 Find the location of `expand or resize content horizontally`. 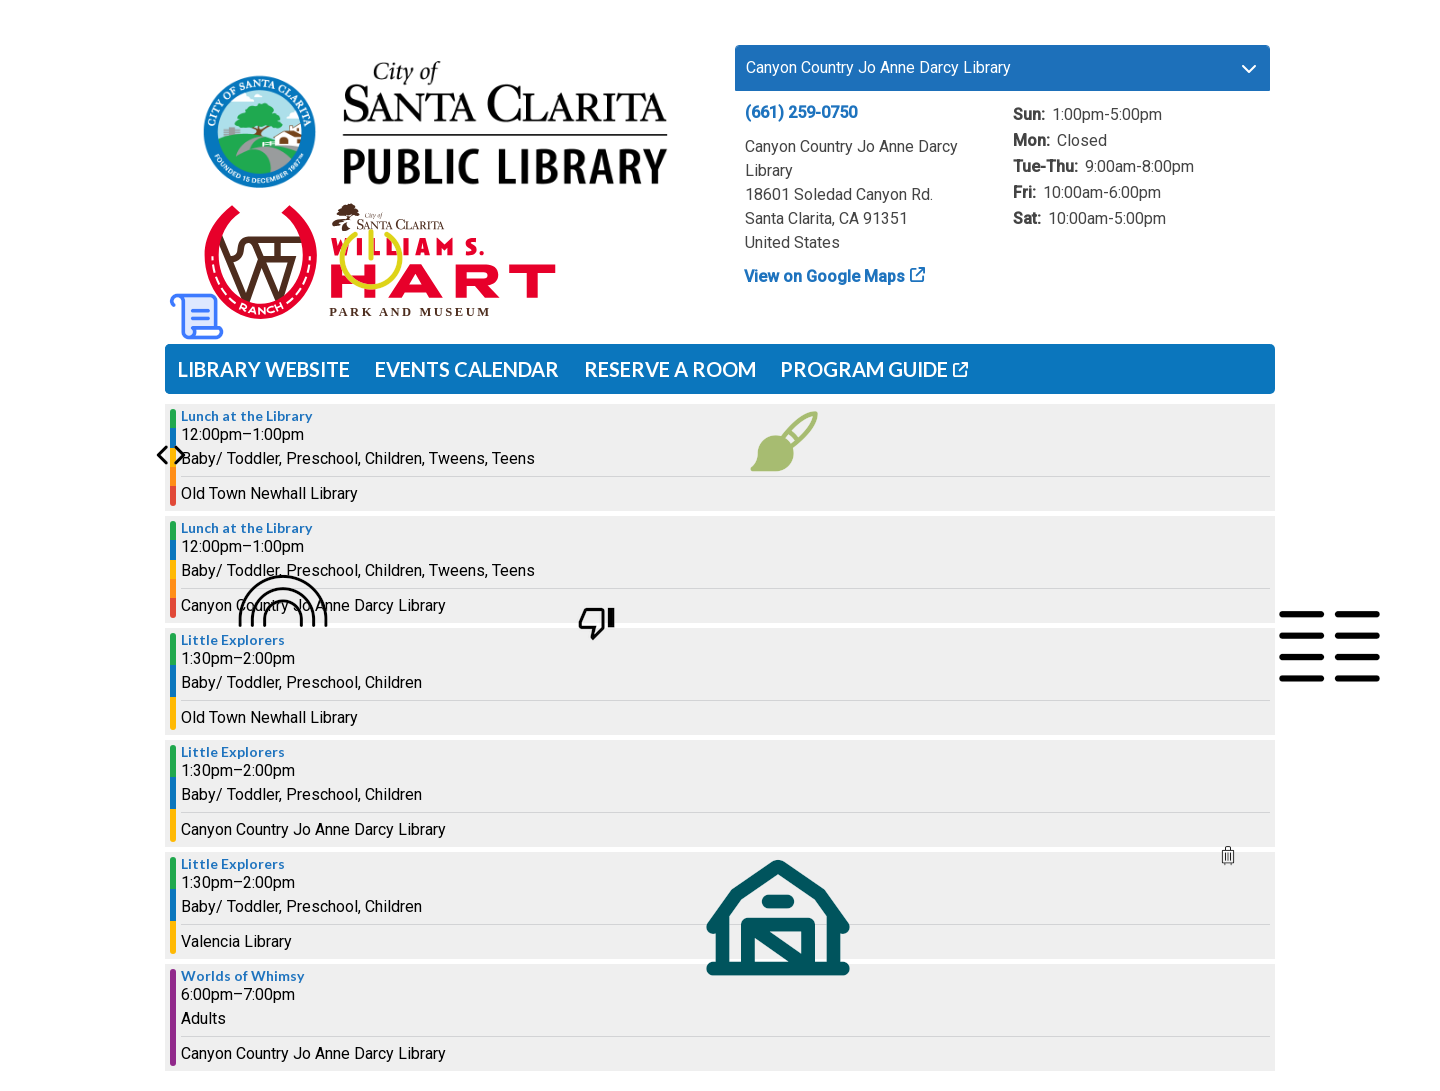

expand or resize content horizontally is located at coordinates (171, 455).